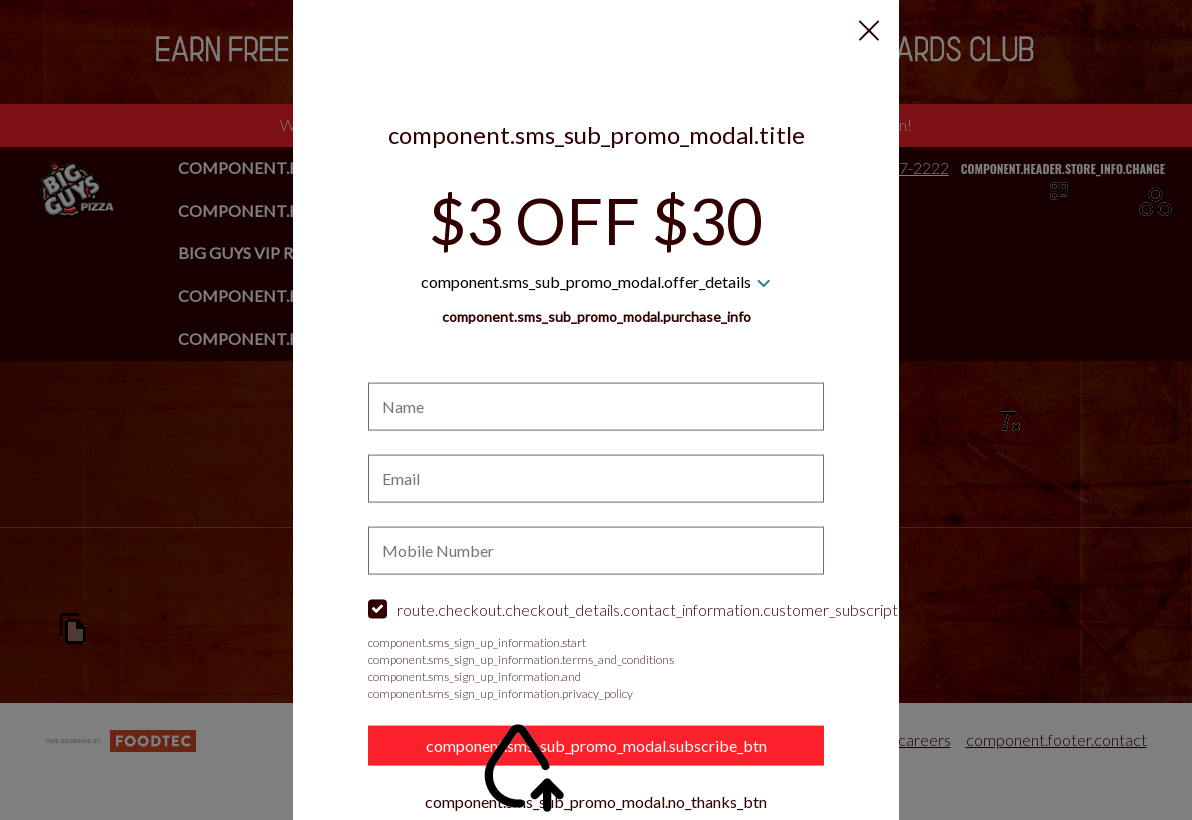  Describe the element at coordinates (518, 766) in the screenshot. I see `increase water or liquid level` at that location.